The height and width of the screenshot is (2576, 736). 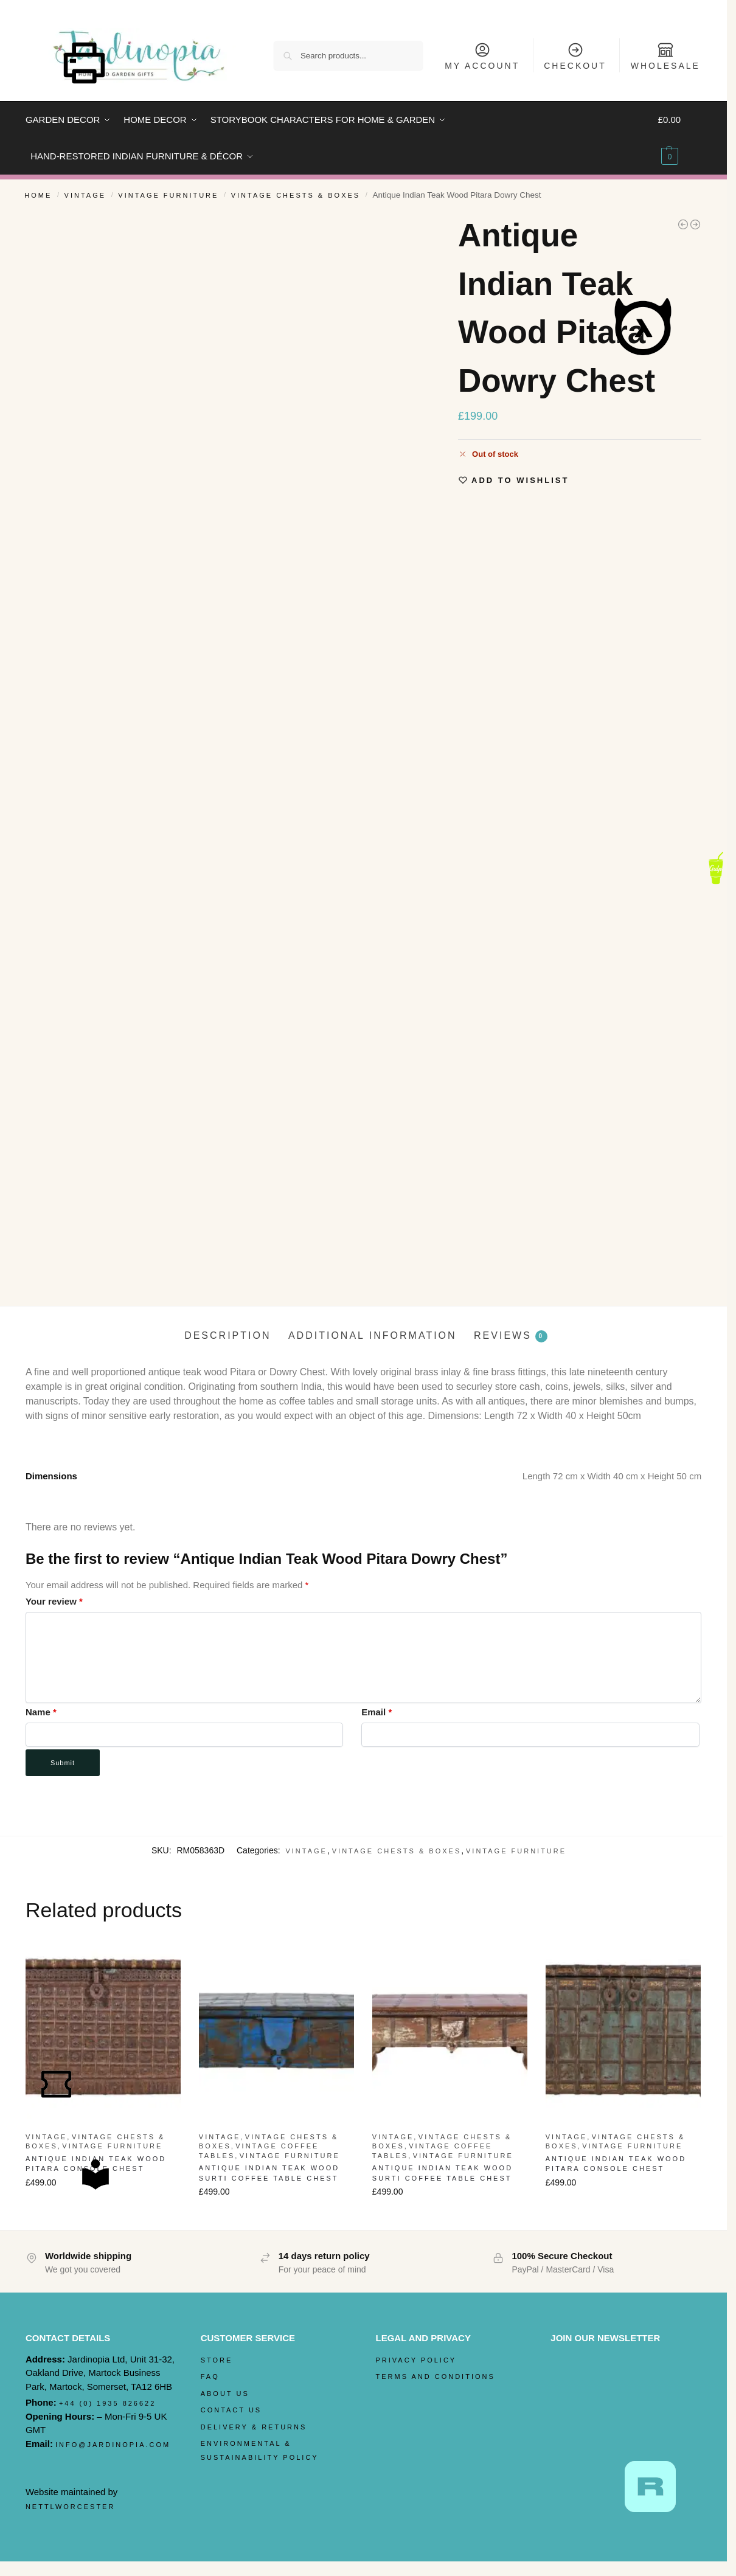 I want to click on print the current document, so click(x=84, y=63).